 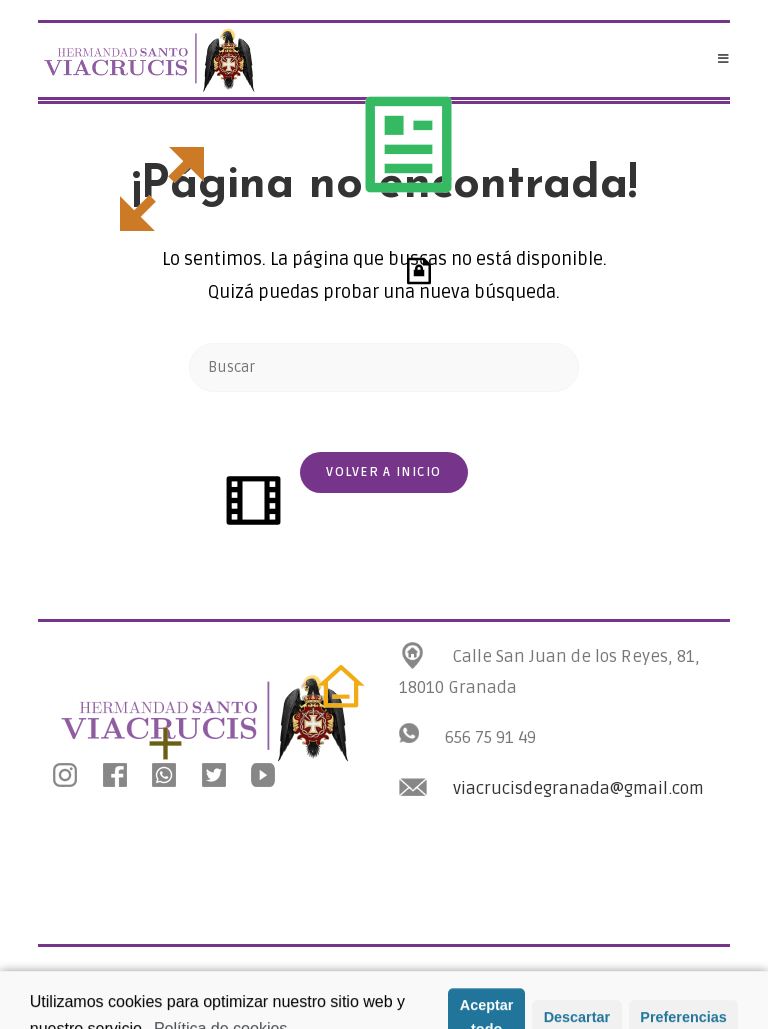 What do you see at coordinates (419, 271) in the screenshot?
I see `view a locked or protected file` at bounding box center [419, 271].